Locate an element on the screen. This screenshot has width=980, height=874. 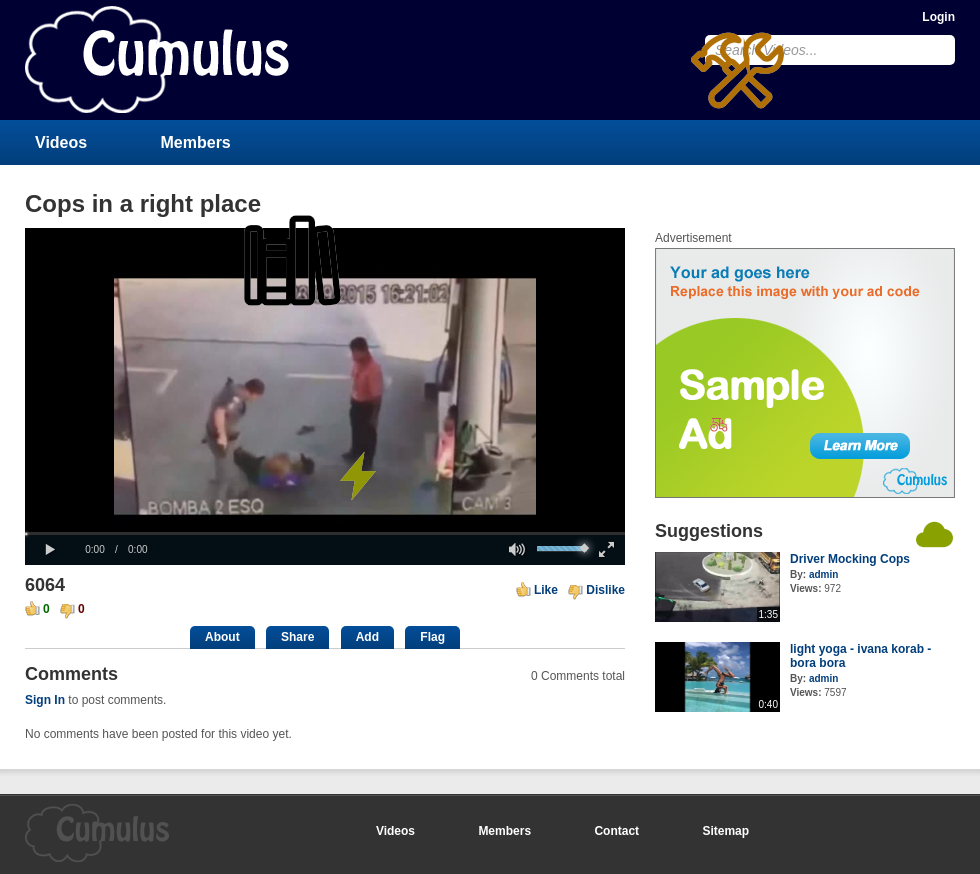
indicates cloudy weather conditions is located at coordinates (934, 534).